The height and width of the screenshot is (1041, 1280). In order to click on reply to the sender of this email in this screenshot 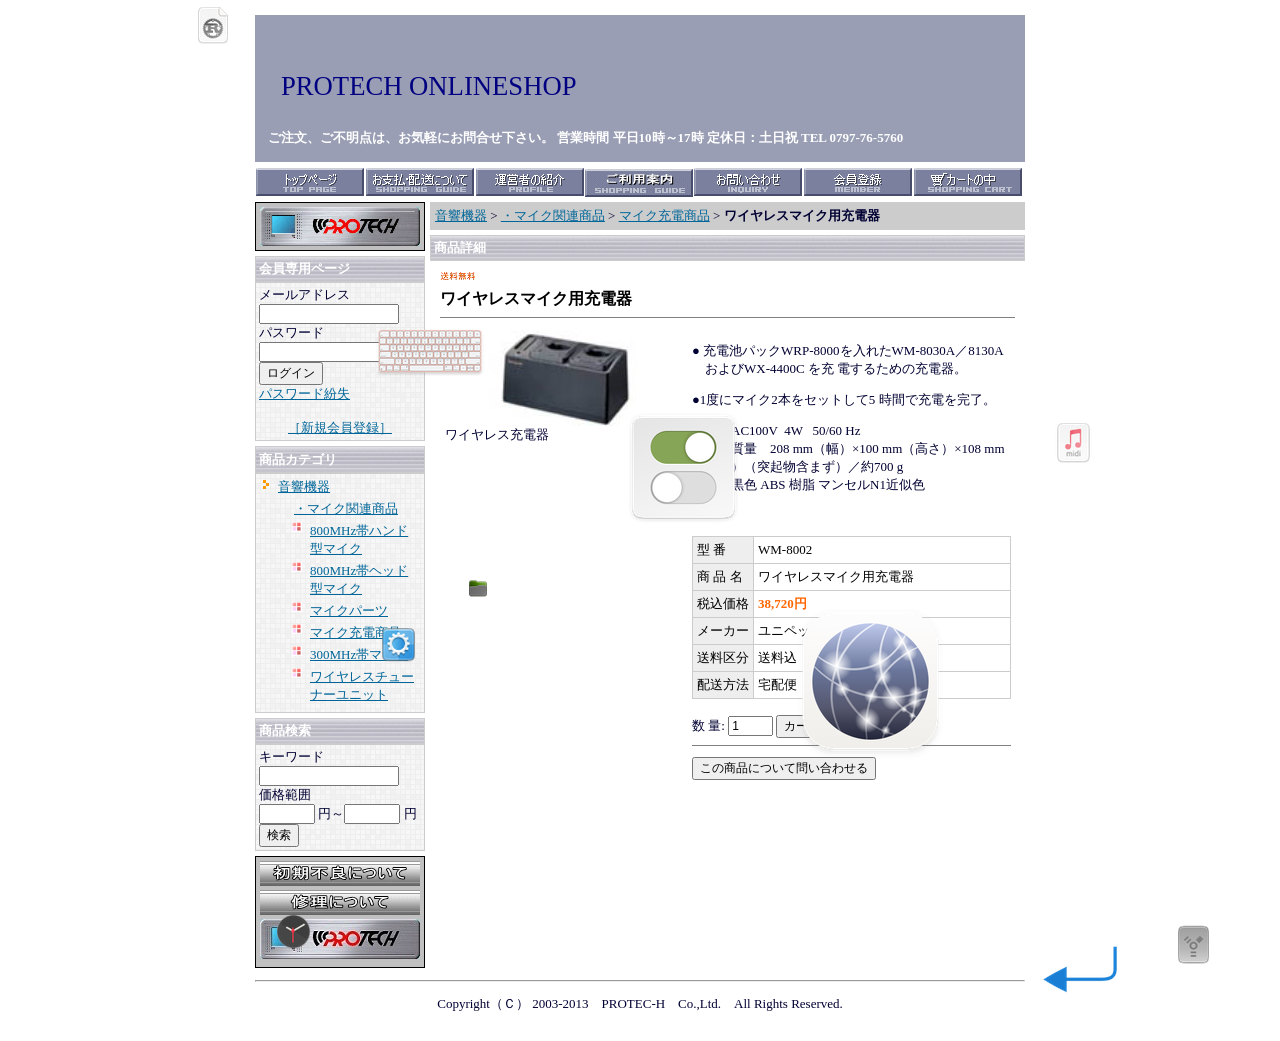, I will do `click(1079, 969)`.